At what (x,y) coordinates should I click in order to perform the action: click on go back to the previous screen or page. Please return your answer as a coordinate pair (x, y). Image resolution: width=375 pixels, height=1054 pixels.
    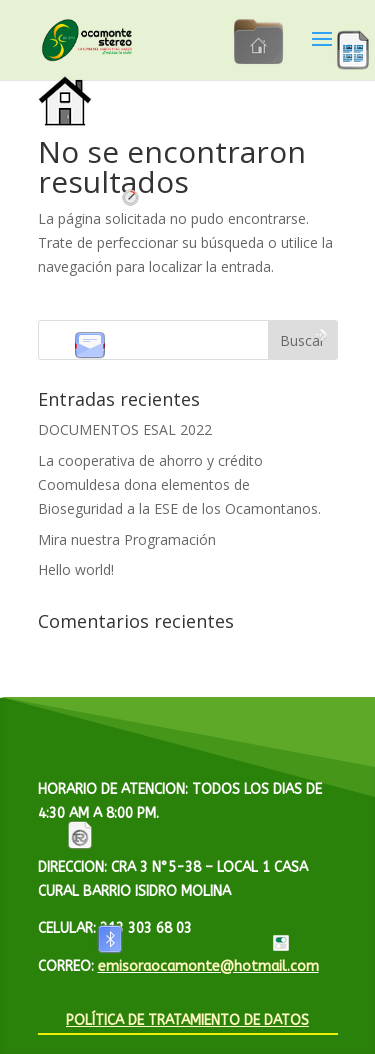
    Looking at the image, I should click on (322, 335).